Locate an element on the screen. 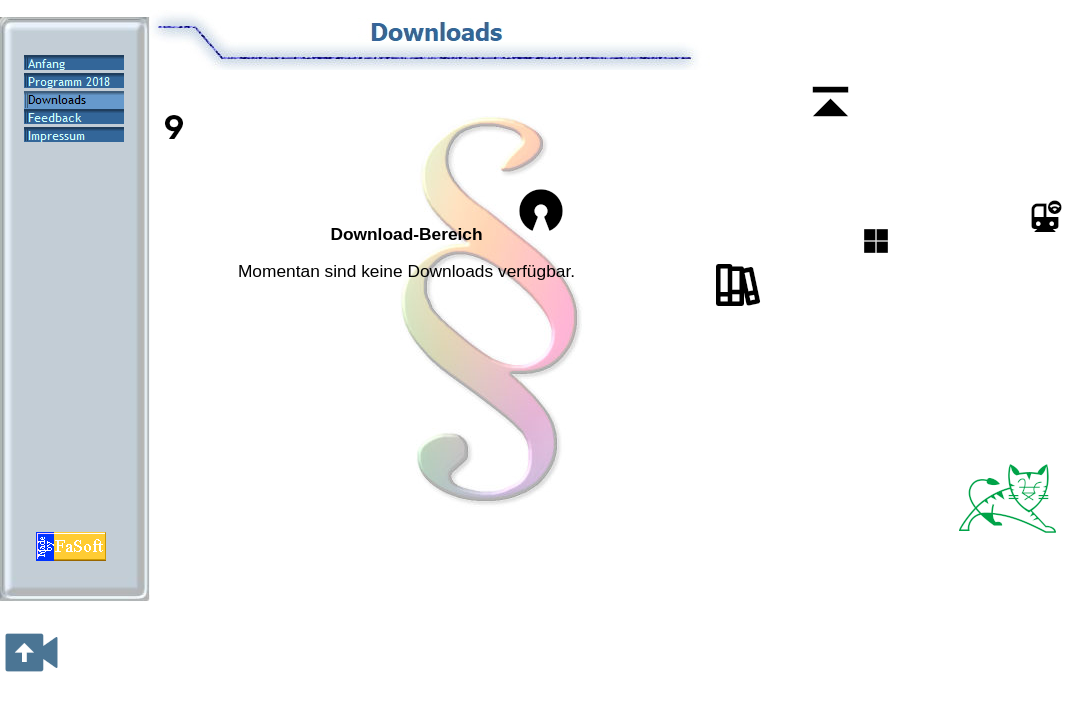 This screenshot has width=1078, height=720. quad9 dns service logo is located at coordinates (174, 127).